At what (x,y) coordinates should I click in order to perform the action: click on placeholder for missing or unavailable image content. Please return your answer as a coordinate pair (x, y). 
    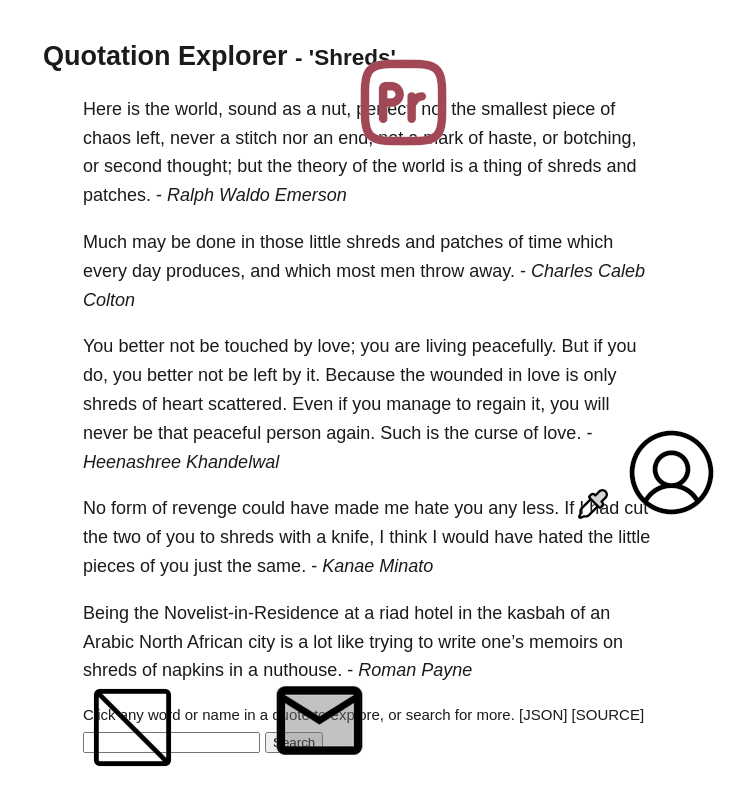
    Looking at the image, I should click on (132, 727).